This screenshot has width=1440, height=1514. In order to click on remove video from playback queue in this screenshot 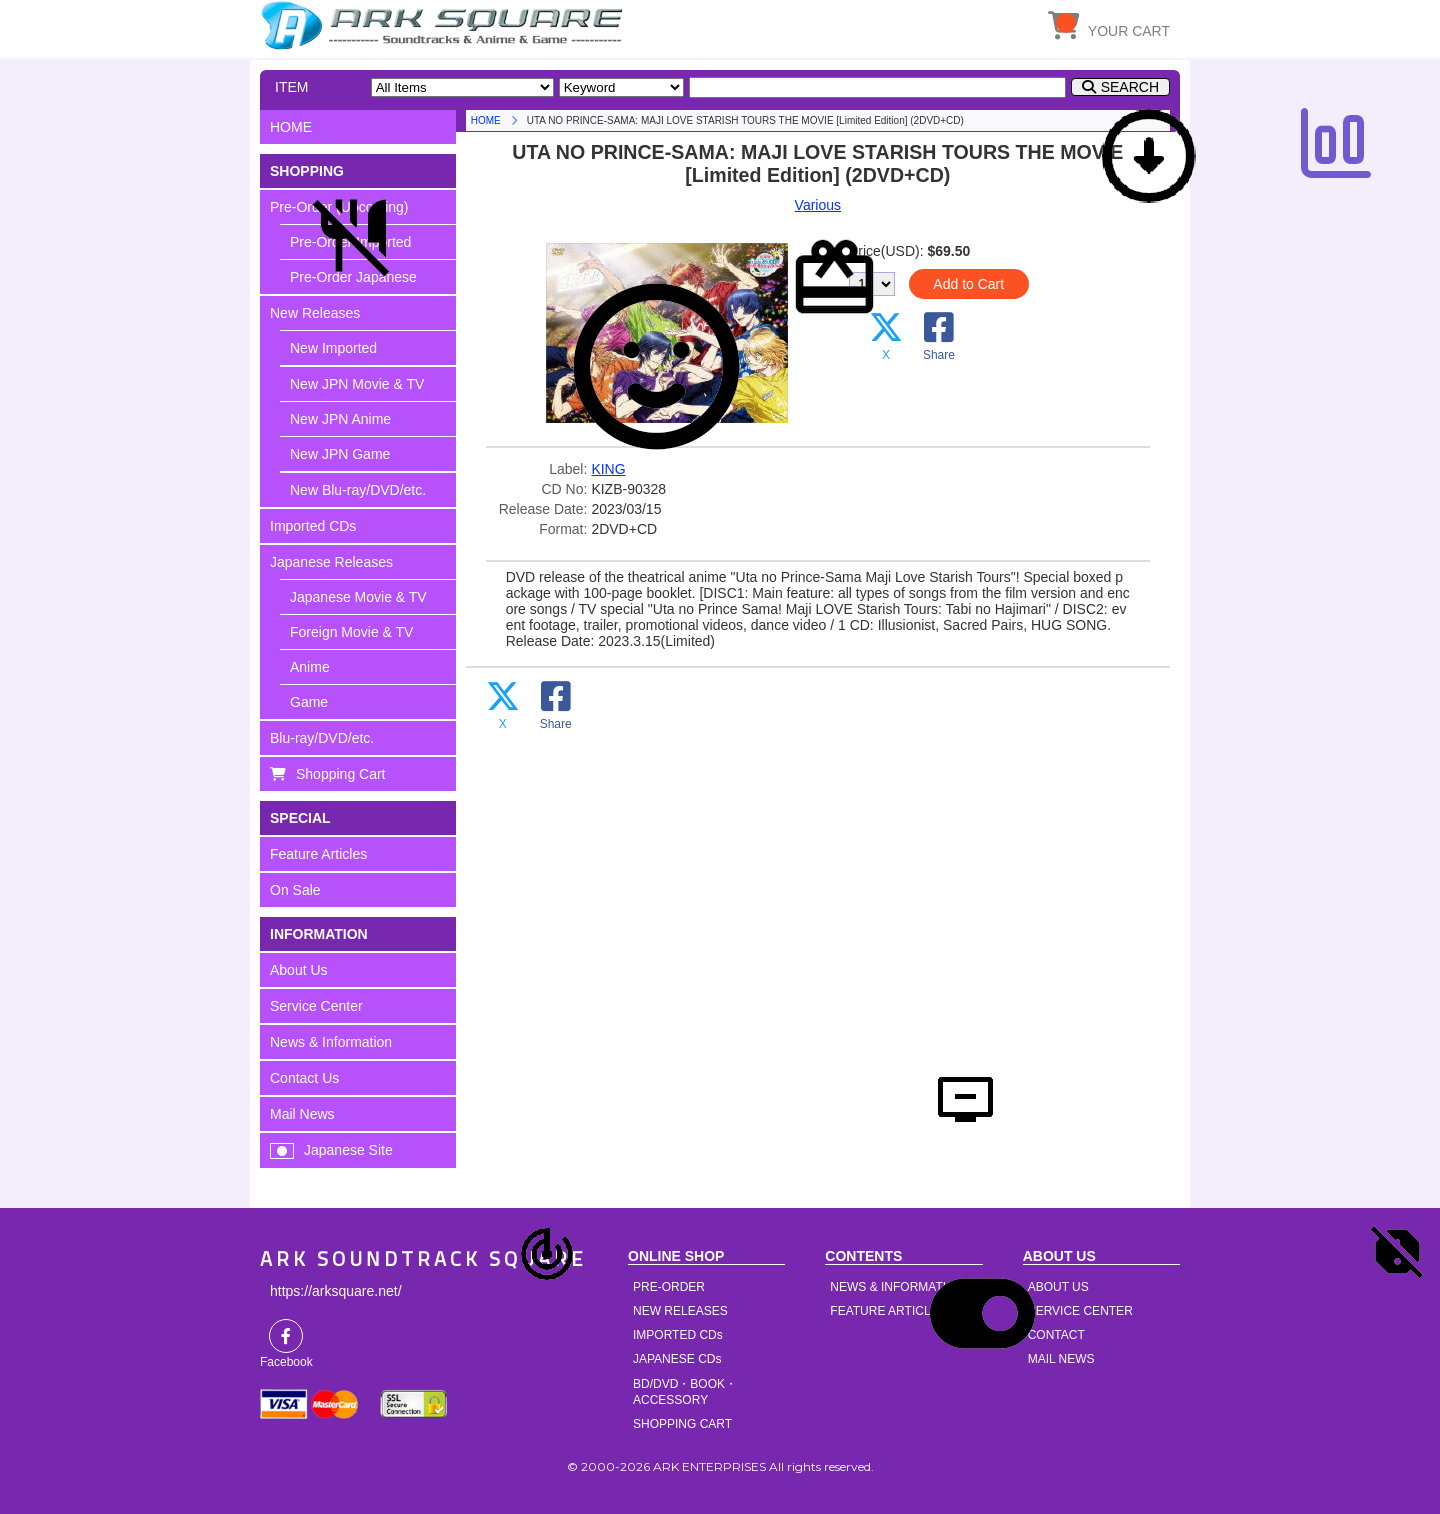, I will do `click(965, 1099)`.